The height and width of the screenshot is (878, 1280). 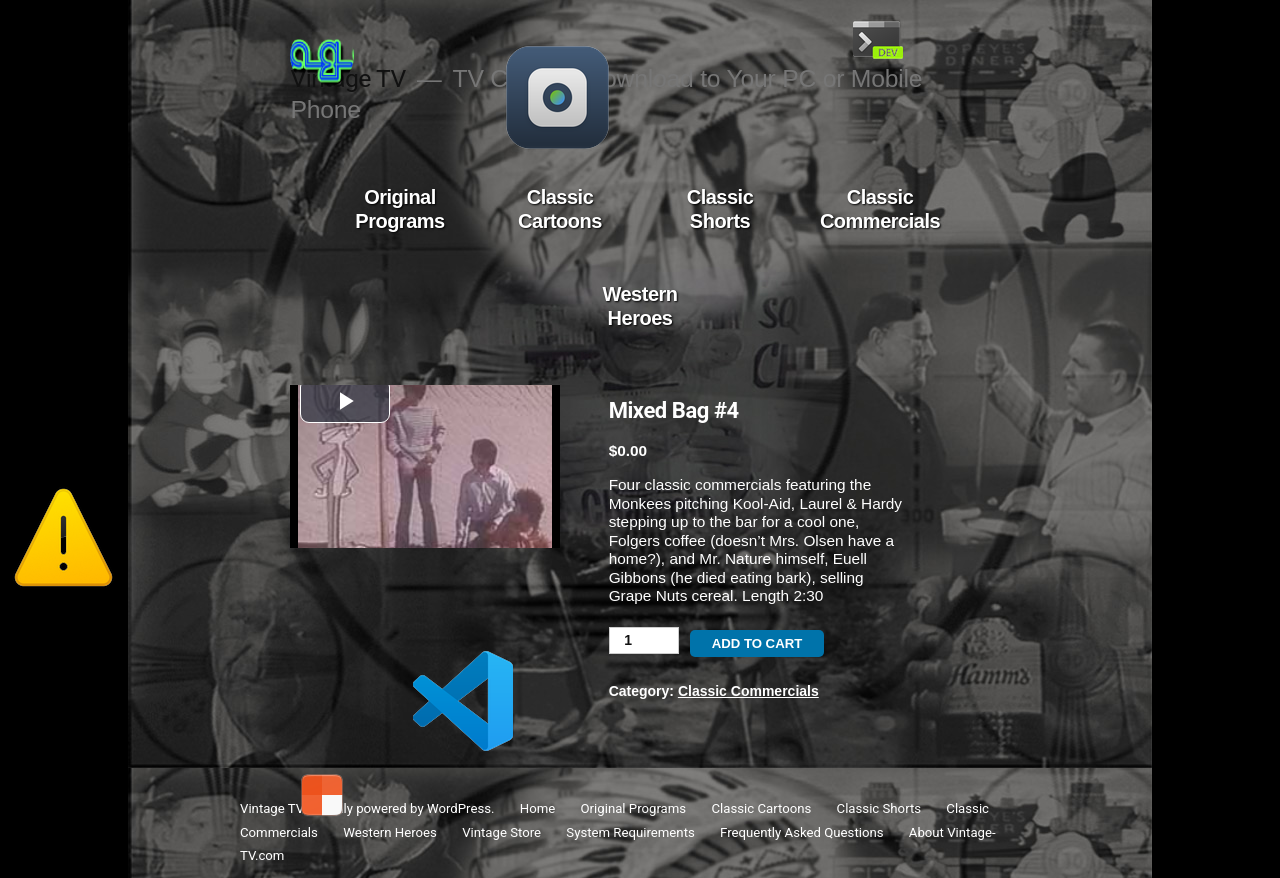 What do you see at coordinates (557, 97) in the screenshot?
I see `open fondo wallpaper app` at bounding box center [557, 97].